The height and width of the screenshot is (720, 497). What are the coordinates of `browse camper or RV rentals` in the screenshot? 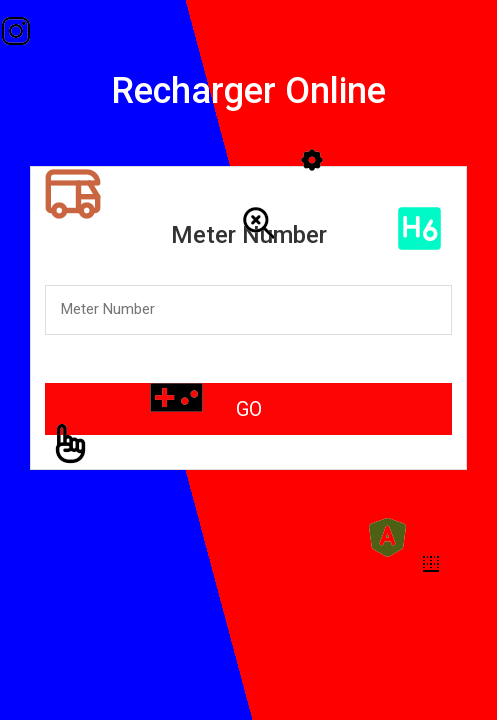 It's located at (73, 194).